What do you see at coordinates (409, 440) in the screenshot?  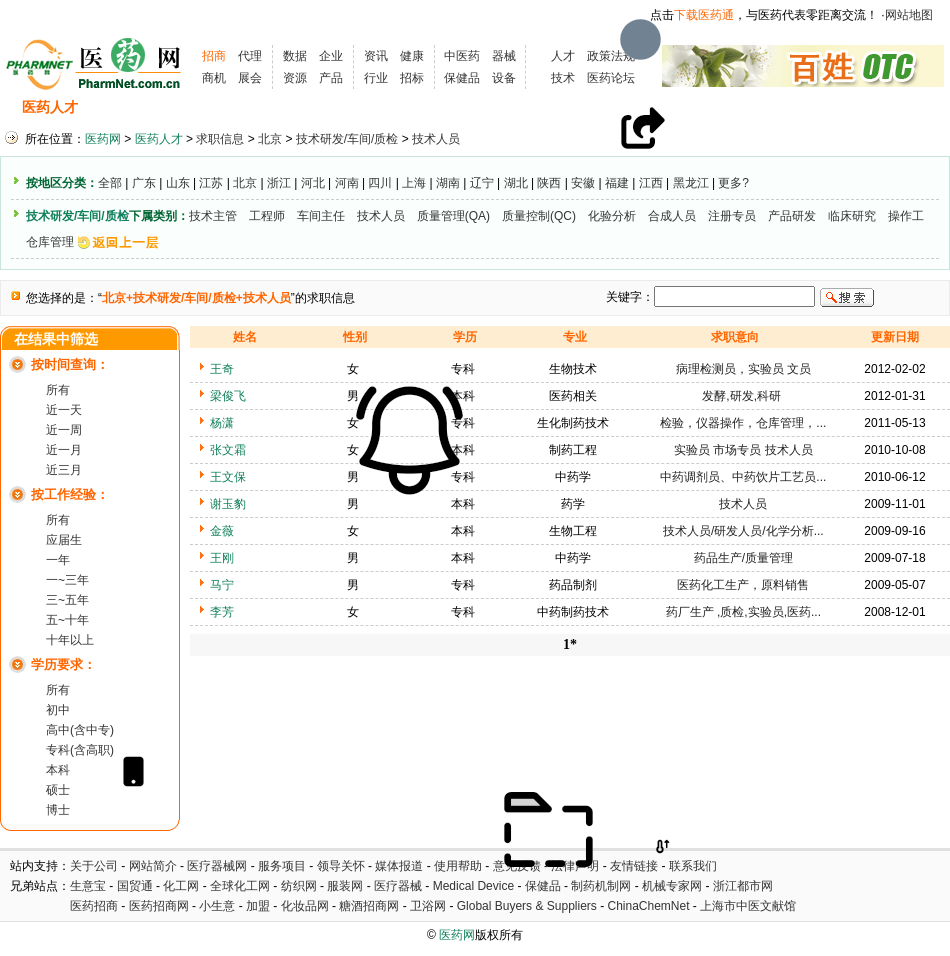 I see `indicates new notifications or alerts` at bounding box center [409, 440].